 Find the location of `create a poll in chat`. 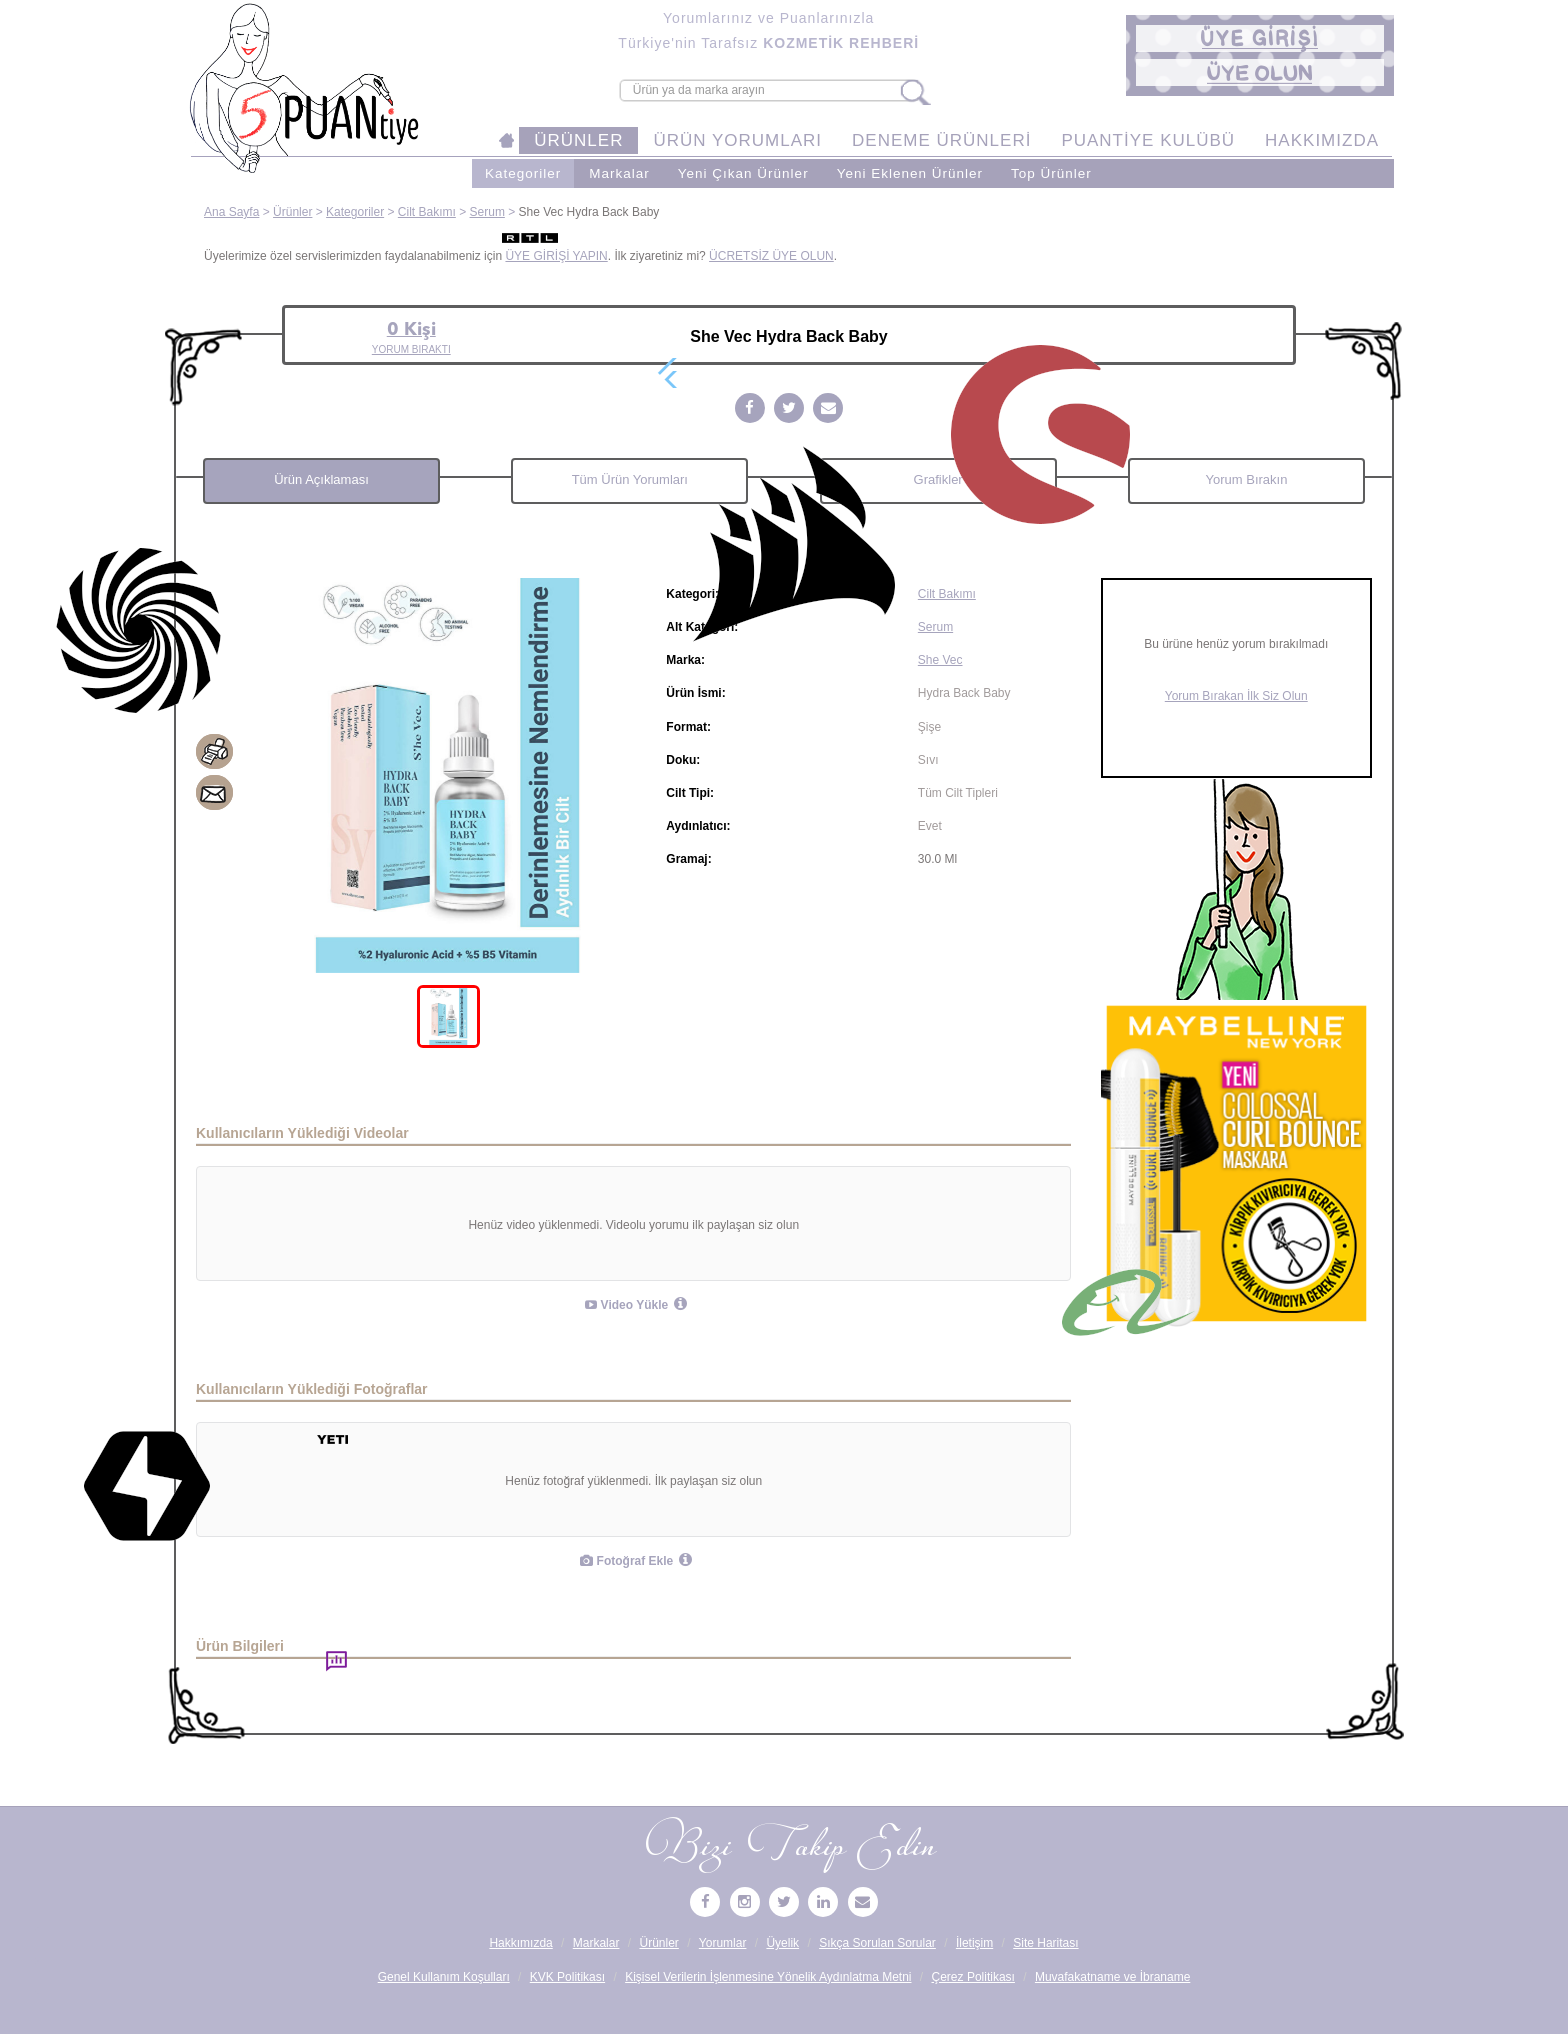

create a poll in chat is located at coordinates (336, 1660).